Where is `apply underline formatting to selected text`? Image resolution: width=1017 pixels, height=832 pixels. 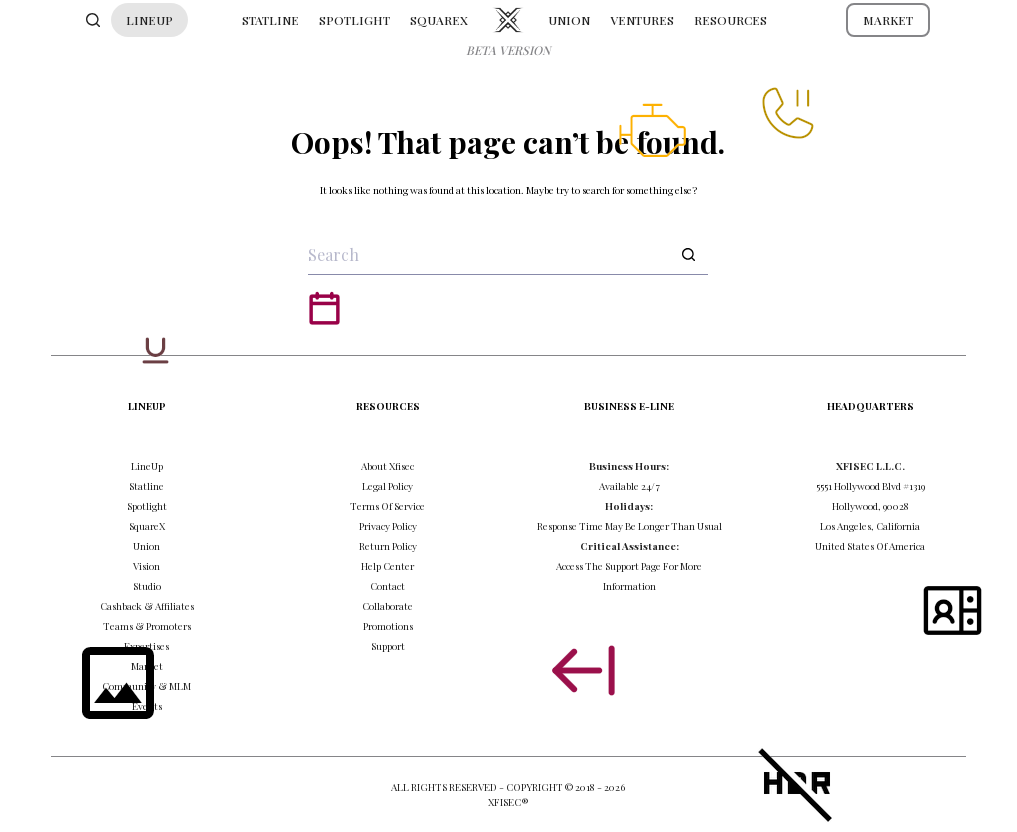
apply underline formatting to selected text is located at coordinates (155, 350).